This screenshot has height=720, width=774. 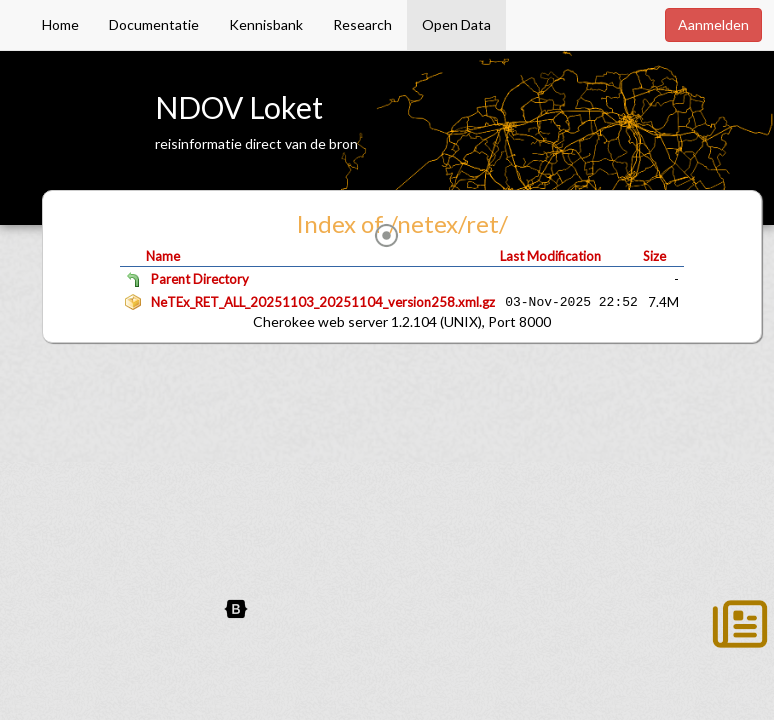 What do you see at coordinates (386, 235) in the screenshot?
I see `select this option (radio button)` at bounding box center [386, 235].